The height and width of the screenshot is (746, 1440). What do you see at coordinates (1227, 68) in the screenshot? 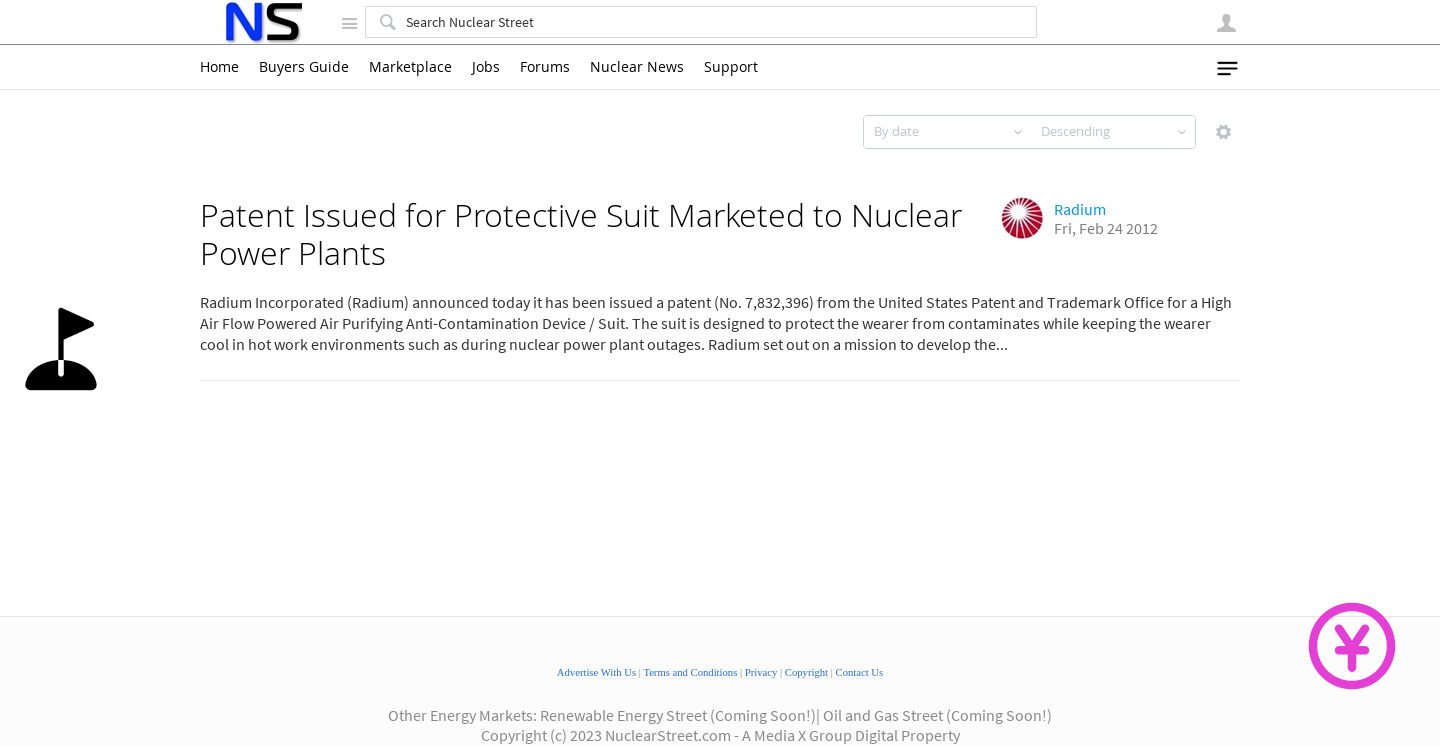
I see `view or edit notes` at bounding box center [1227, 68].